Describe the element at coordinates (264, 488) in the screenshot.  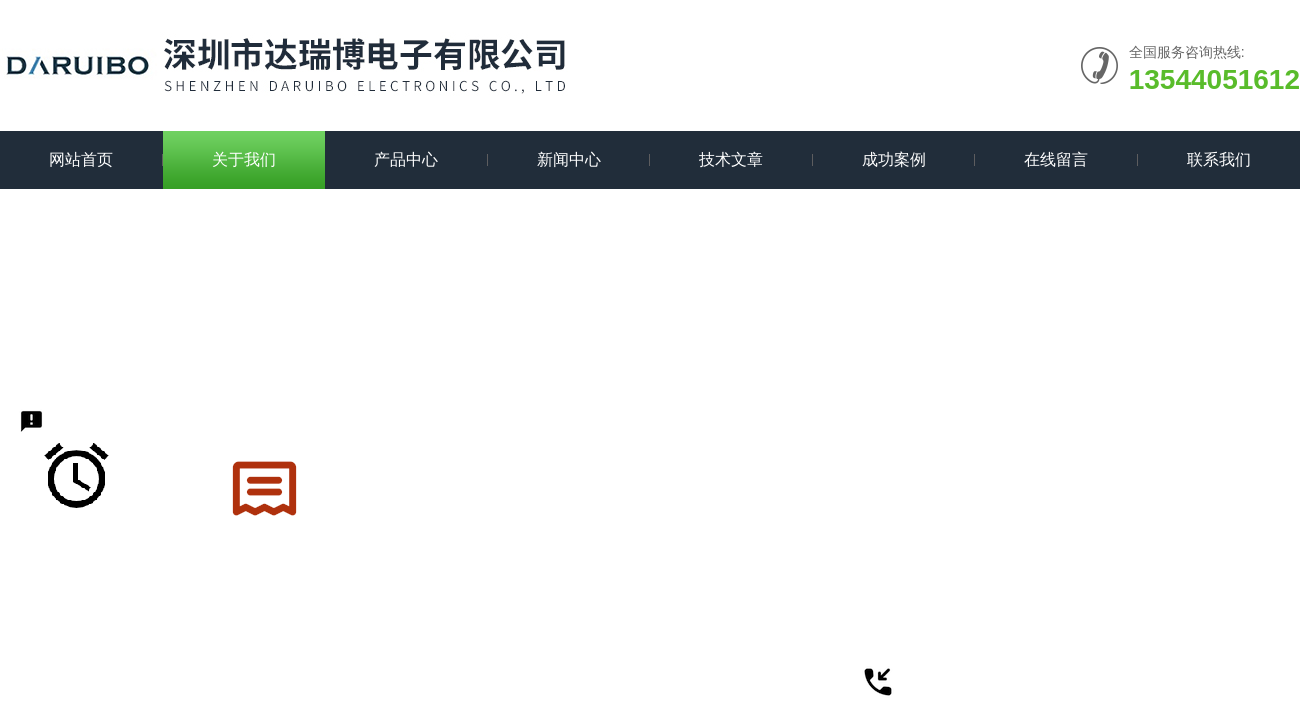
I see `view purchase receipt or transaction history` at that location.